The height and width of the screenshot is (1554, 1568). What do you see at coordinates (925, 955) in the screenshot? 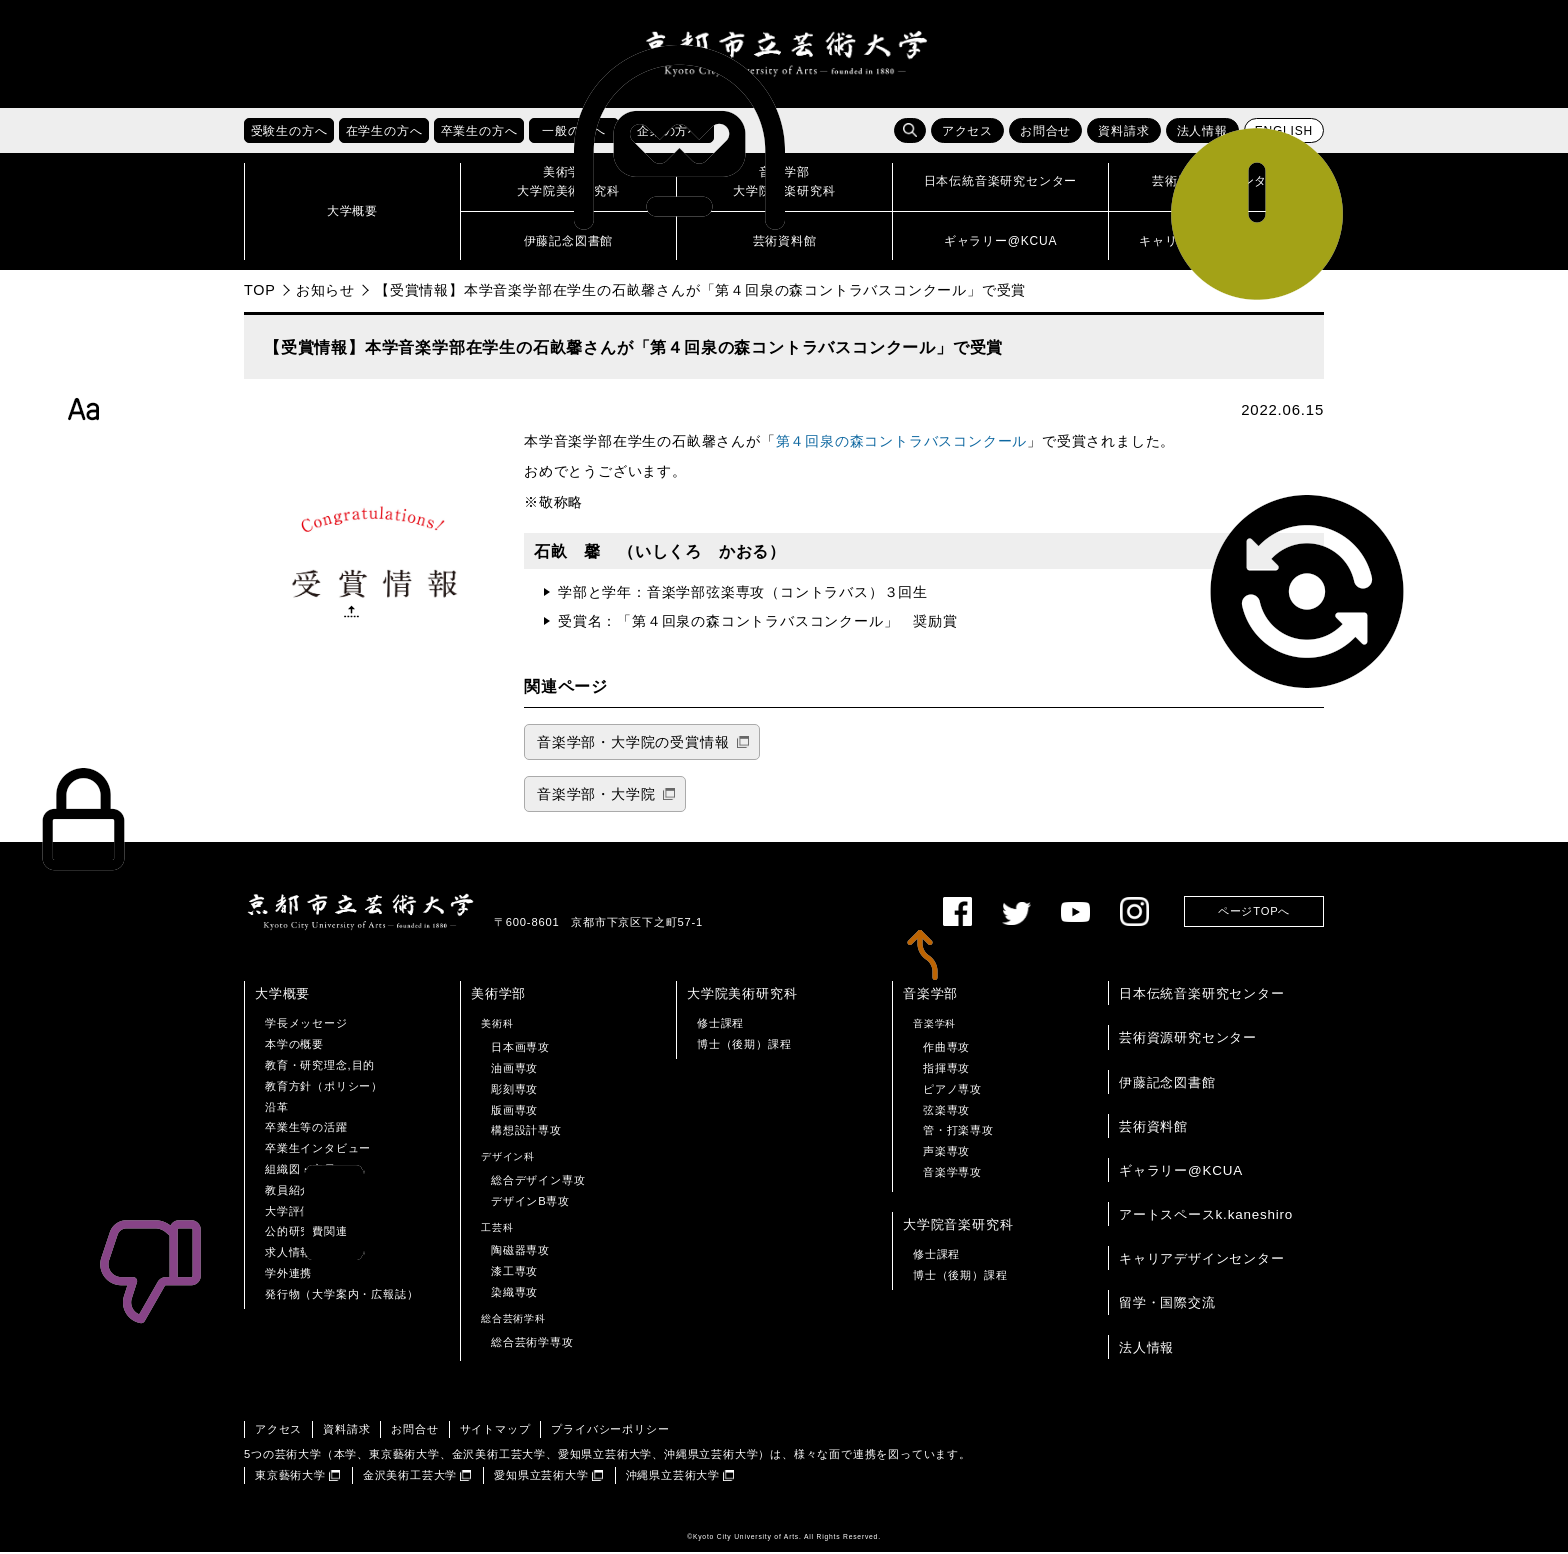
I see `go back to previous screen` at bounding box center [925, 955].